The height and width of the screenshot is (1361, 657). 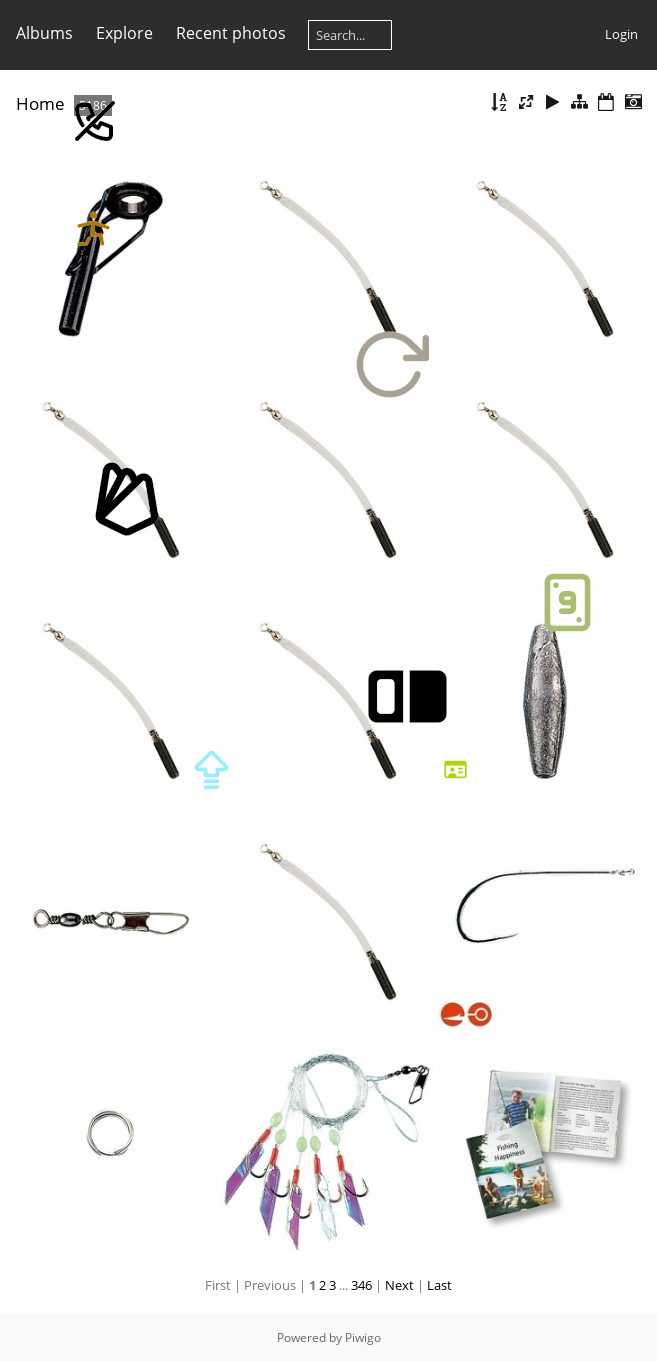 I want to click on redo or repeat the last action, so click(x=389, y=364).